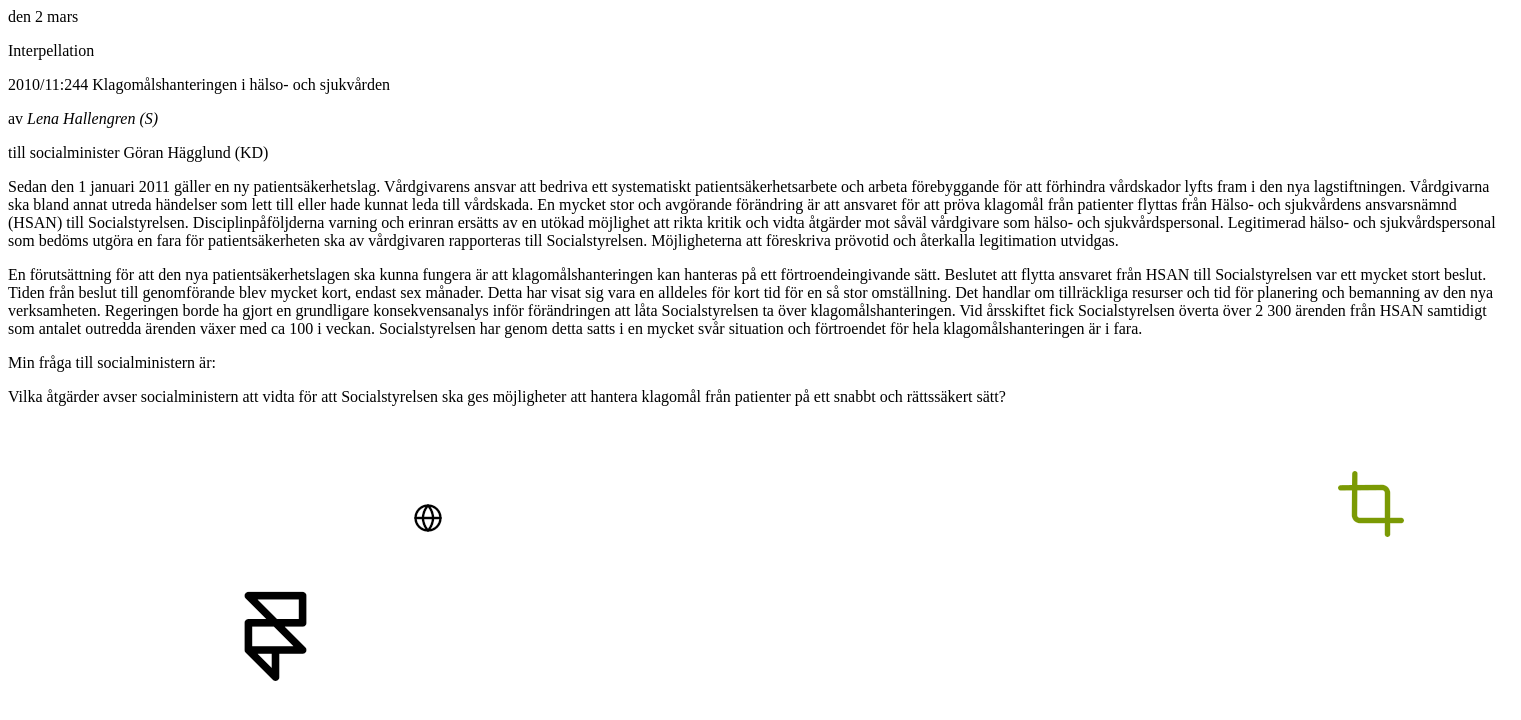 The height and width of the screenshot is (720, 1521). What do you see at coordinates (275, 634) in the screenshot?
I see `open Framer app` at bounding box center [275, 634].